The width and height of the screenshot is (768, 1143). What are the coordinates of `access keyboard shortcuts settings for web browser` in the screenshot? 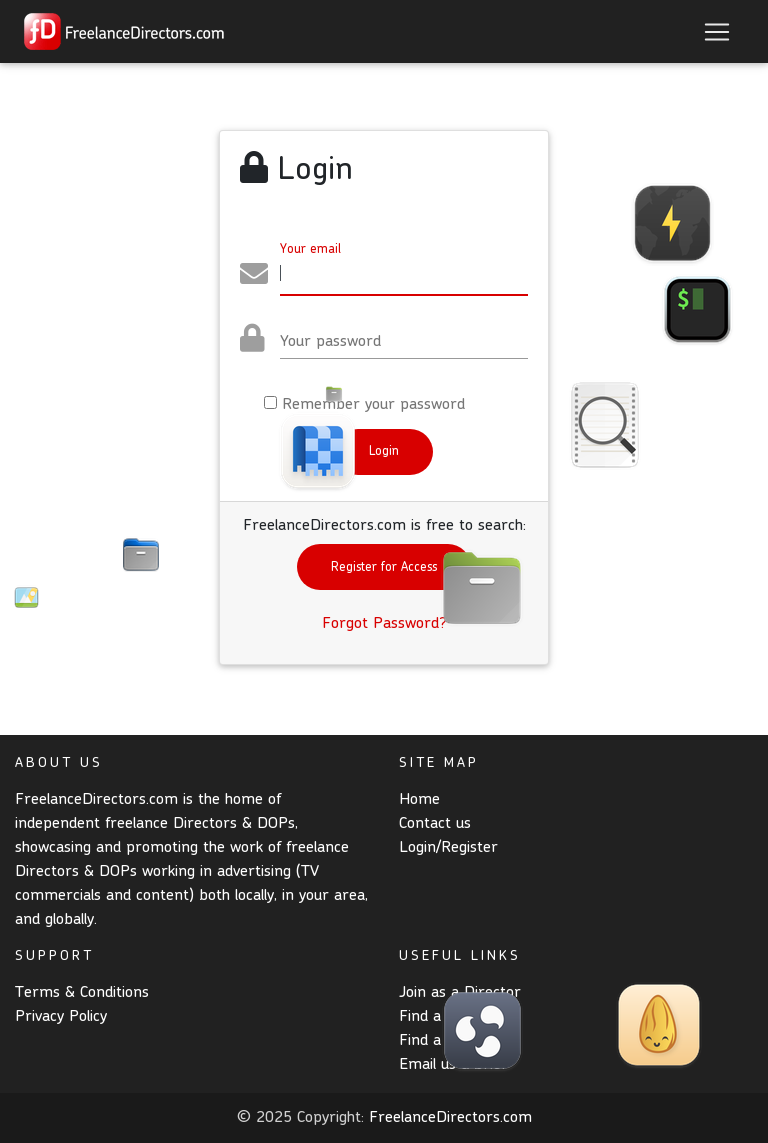 It's located at (672, 224).